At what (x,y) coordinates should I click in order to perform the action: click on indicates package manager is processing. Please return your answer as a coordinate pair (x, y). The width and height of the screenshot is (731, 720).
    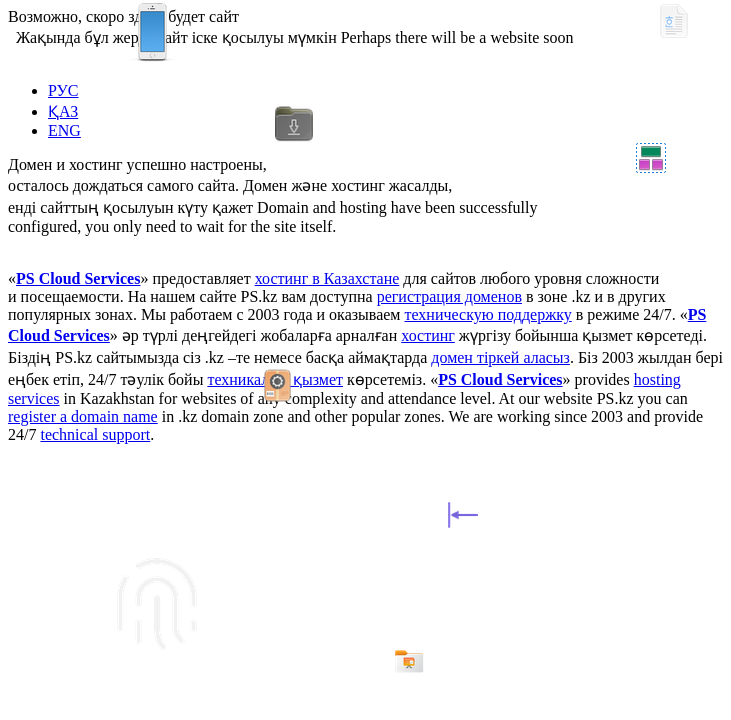
    Looking at the image, I should click on (277, 385).